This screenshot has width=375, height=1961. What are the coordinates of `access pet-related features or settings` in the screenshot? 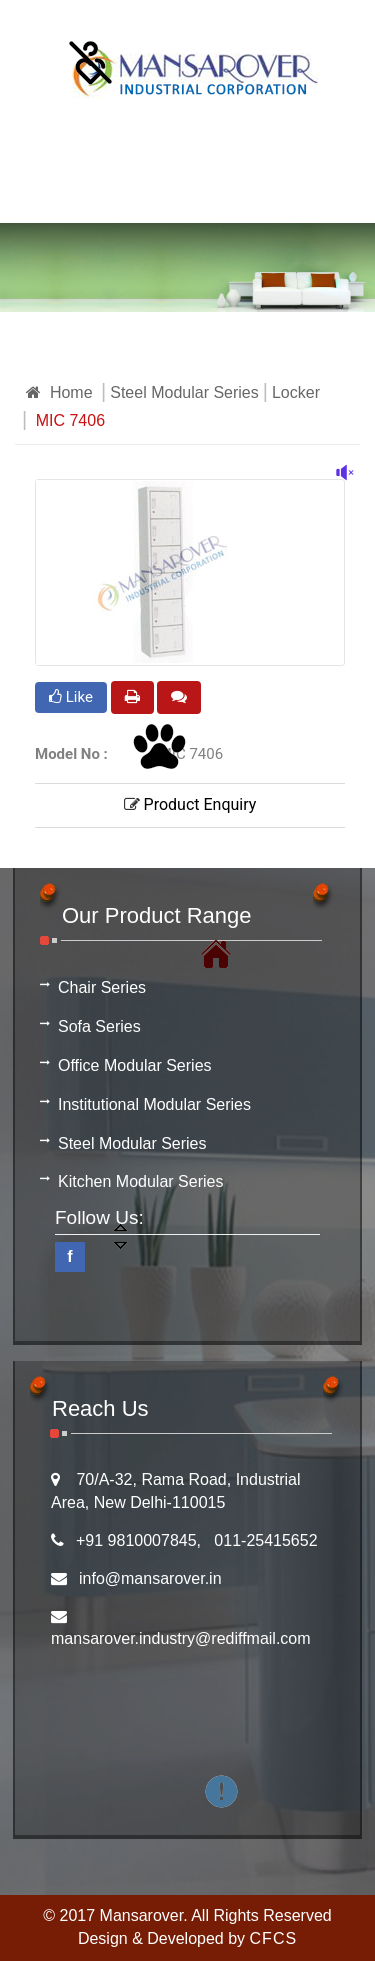 It's located at (159, 746).